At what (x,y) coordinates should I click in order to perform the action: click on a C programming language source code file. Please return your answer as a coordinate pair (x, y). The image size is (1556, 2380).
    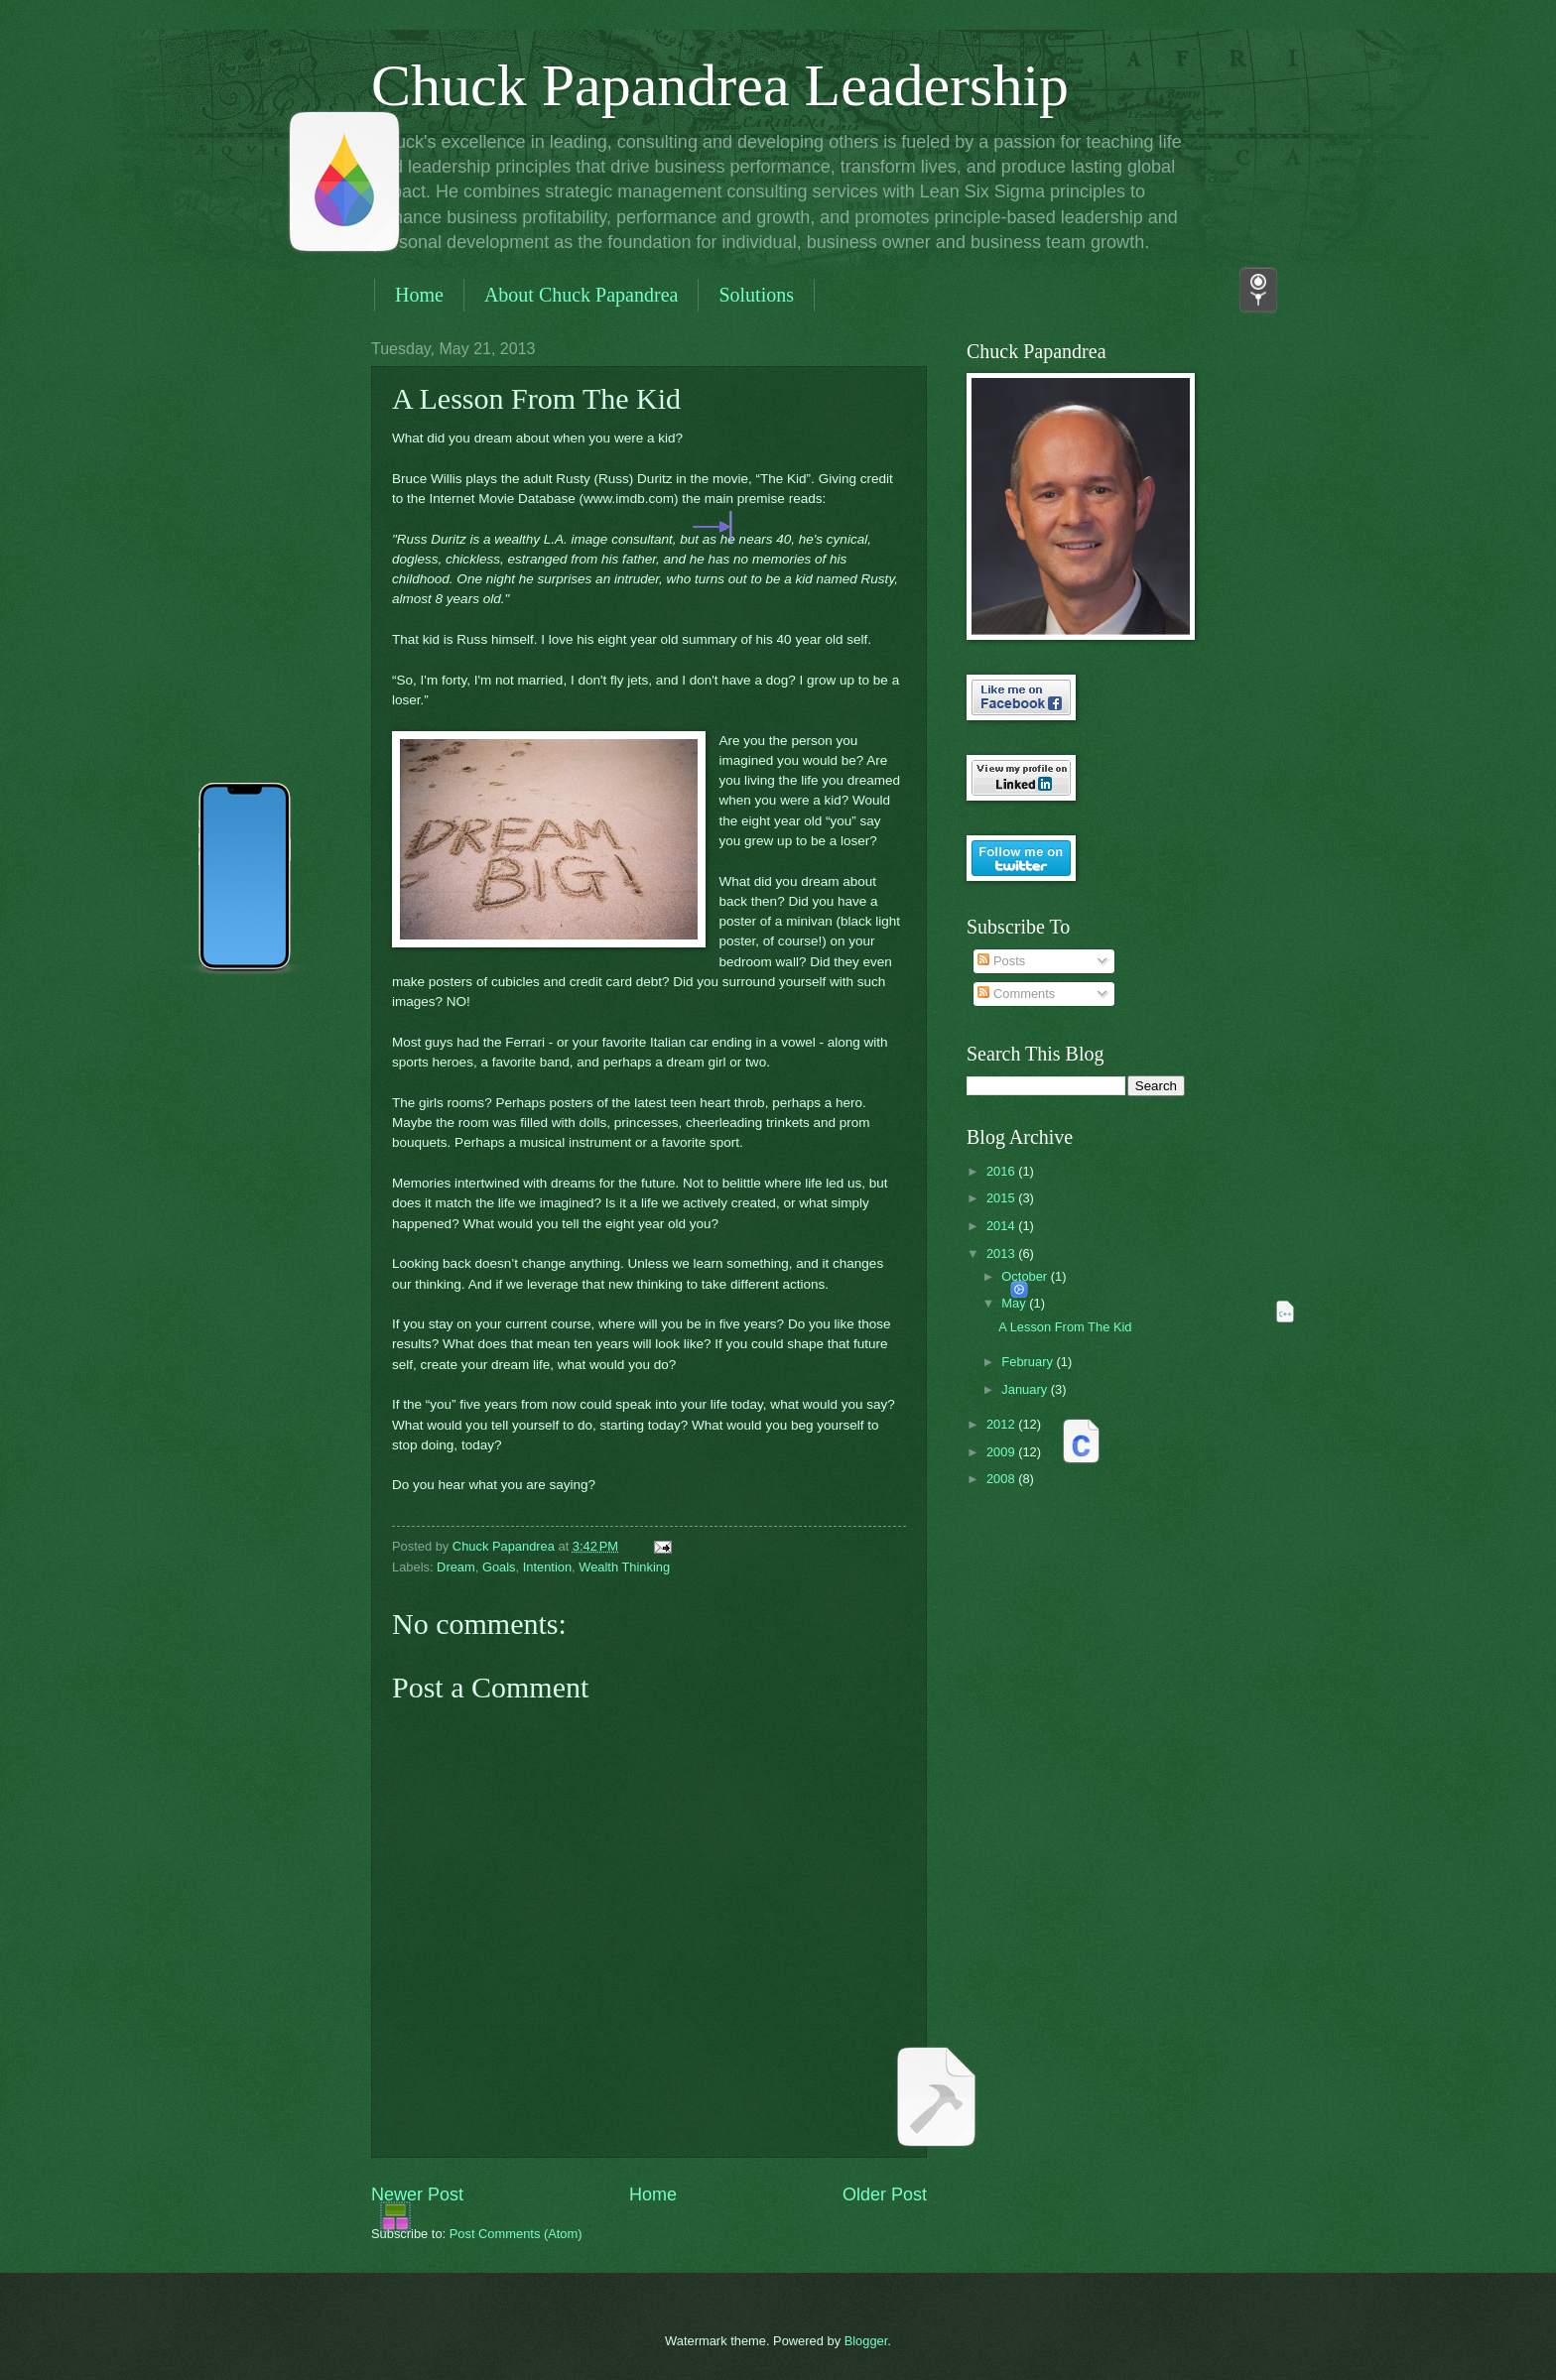
    Looking at the image, I should click on (1081, 1441).